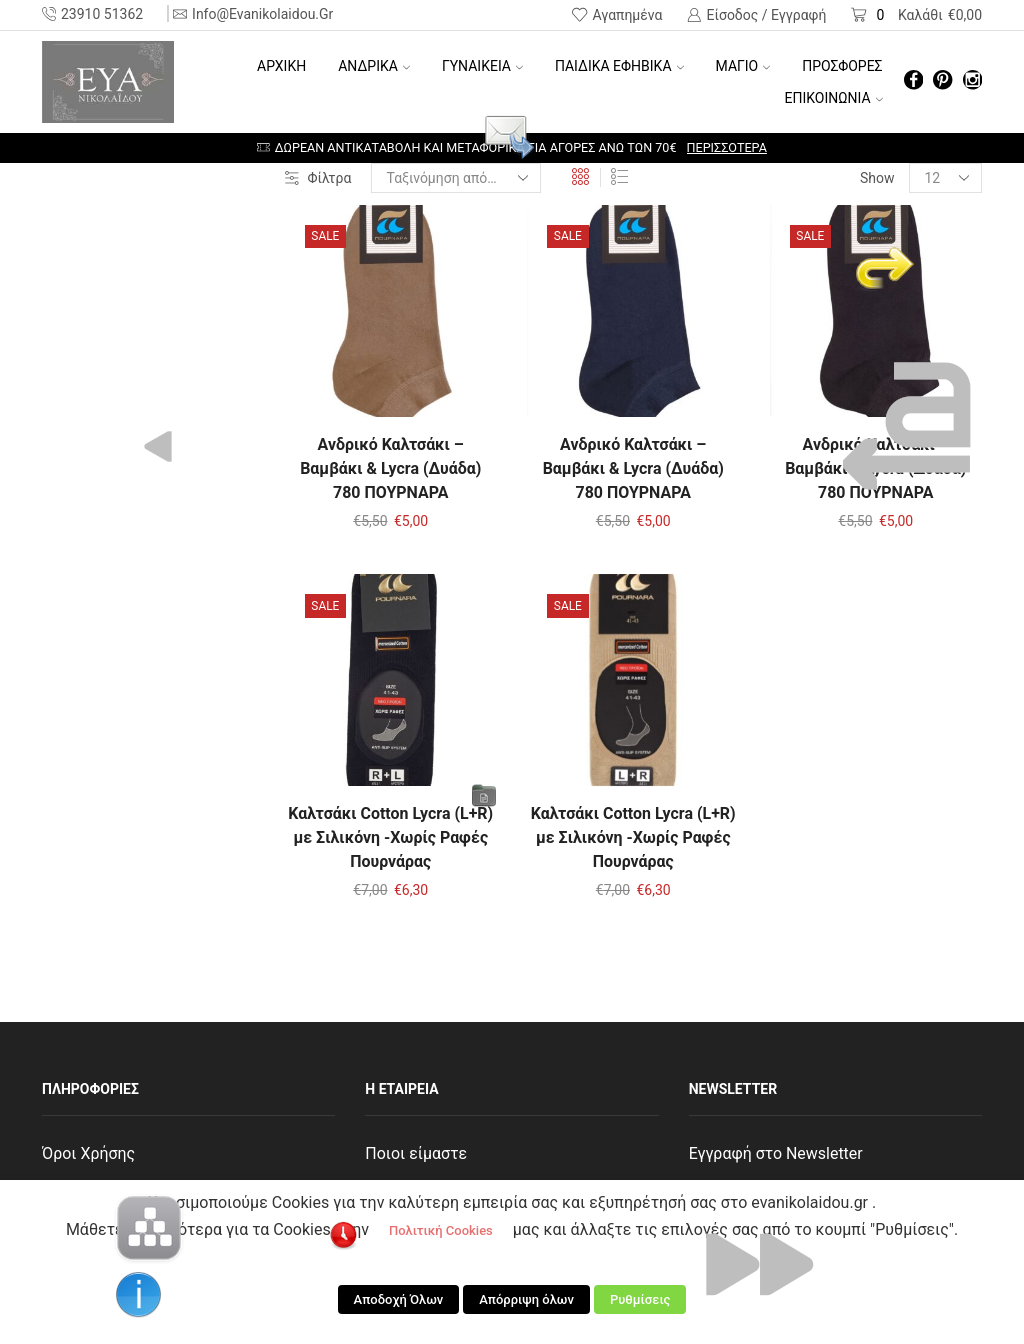 The height and width of the screenshot is (1344, 1024). I want to click on open your documents folder, so click(484, 795).